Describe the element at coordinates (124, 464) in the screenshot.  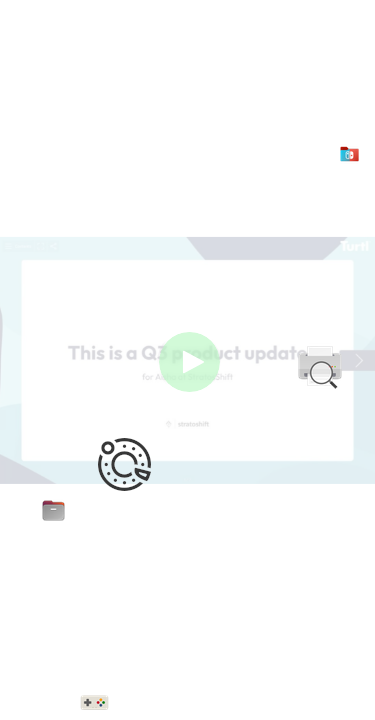
I see `open revolt chat application` at that location.